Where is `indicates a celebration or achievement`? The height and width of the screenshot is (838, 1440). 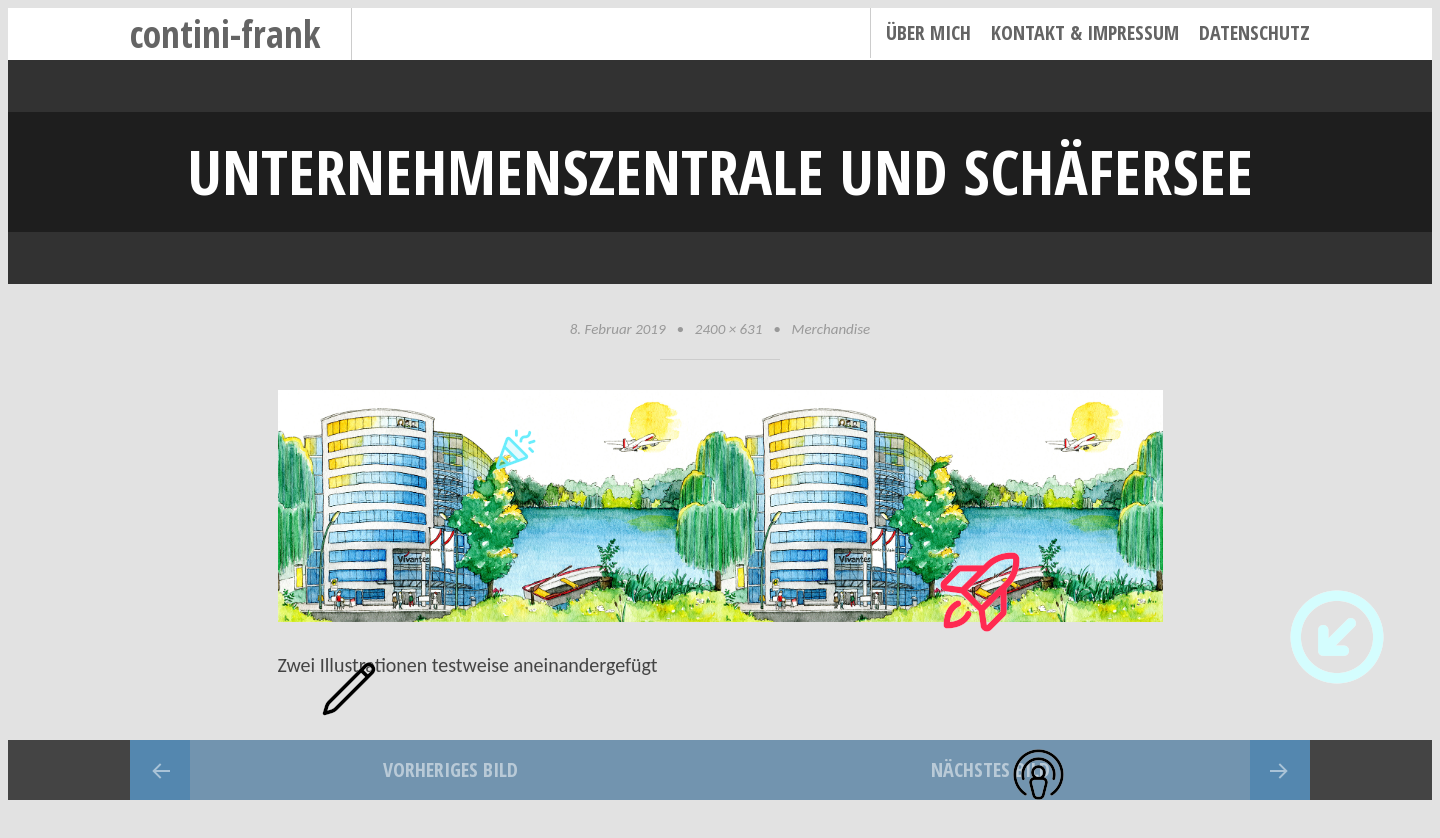 indicates a celebration or achievement is located at coordinates (513, 451).